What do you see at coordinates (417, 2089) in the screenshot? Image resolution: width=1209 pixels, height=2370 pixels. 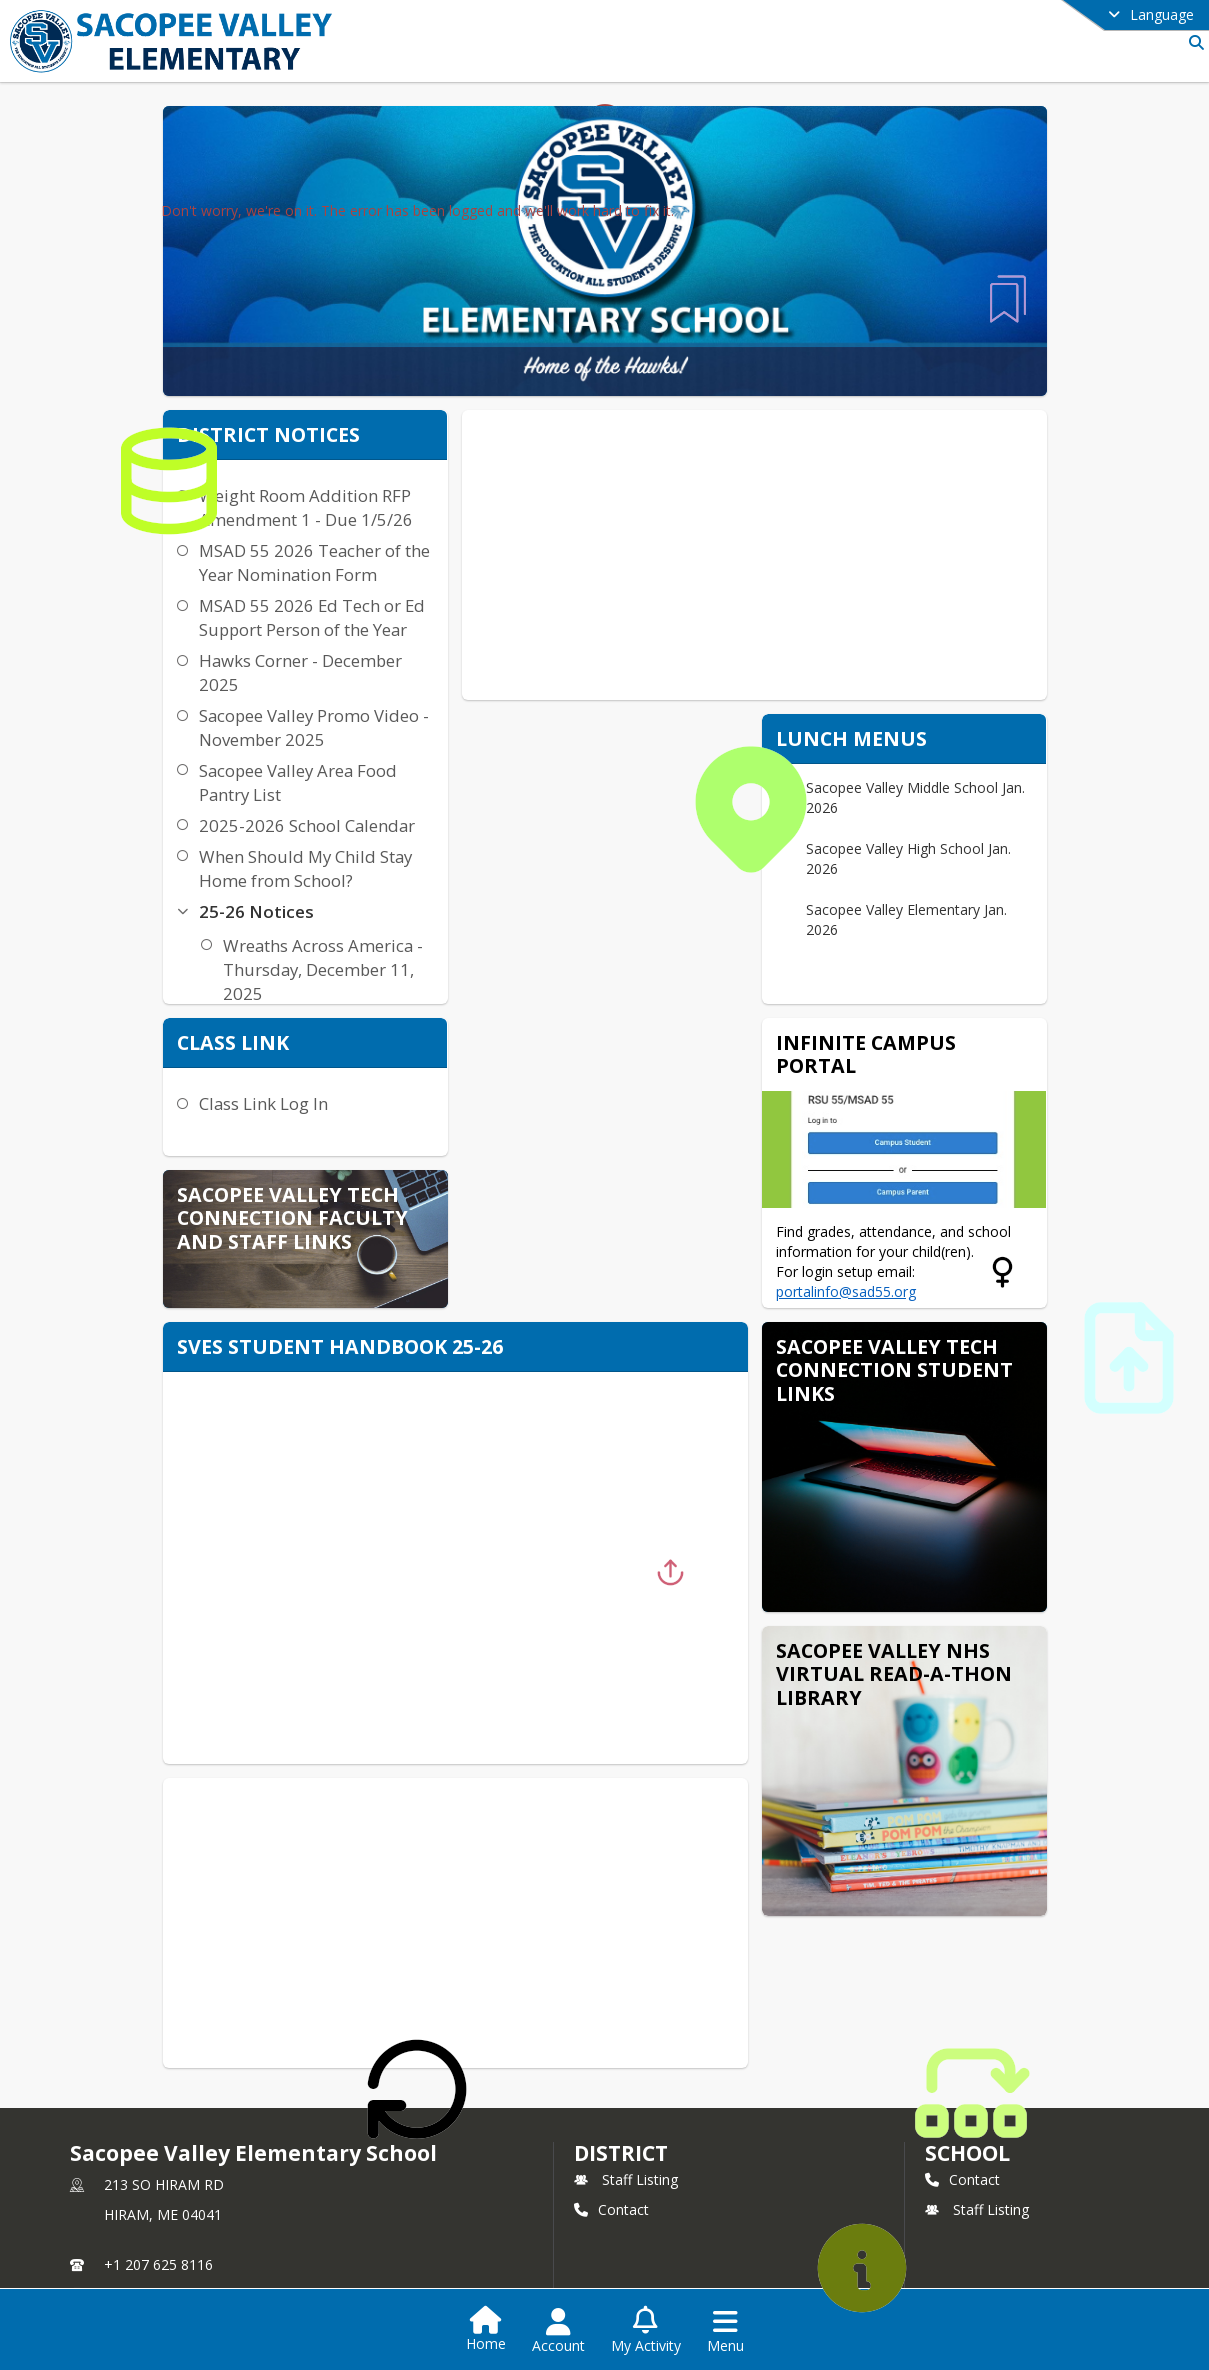 I see `rotate image or content clockwise` at bounding box center [417, 2089].